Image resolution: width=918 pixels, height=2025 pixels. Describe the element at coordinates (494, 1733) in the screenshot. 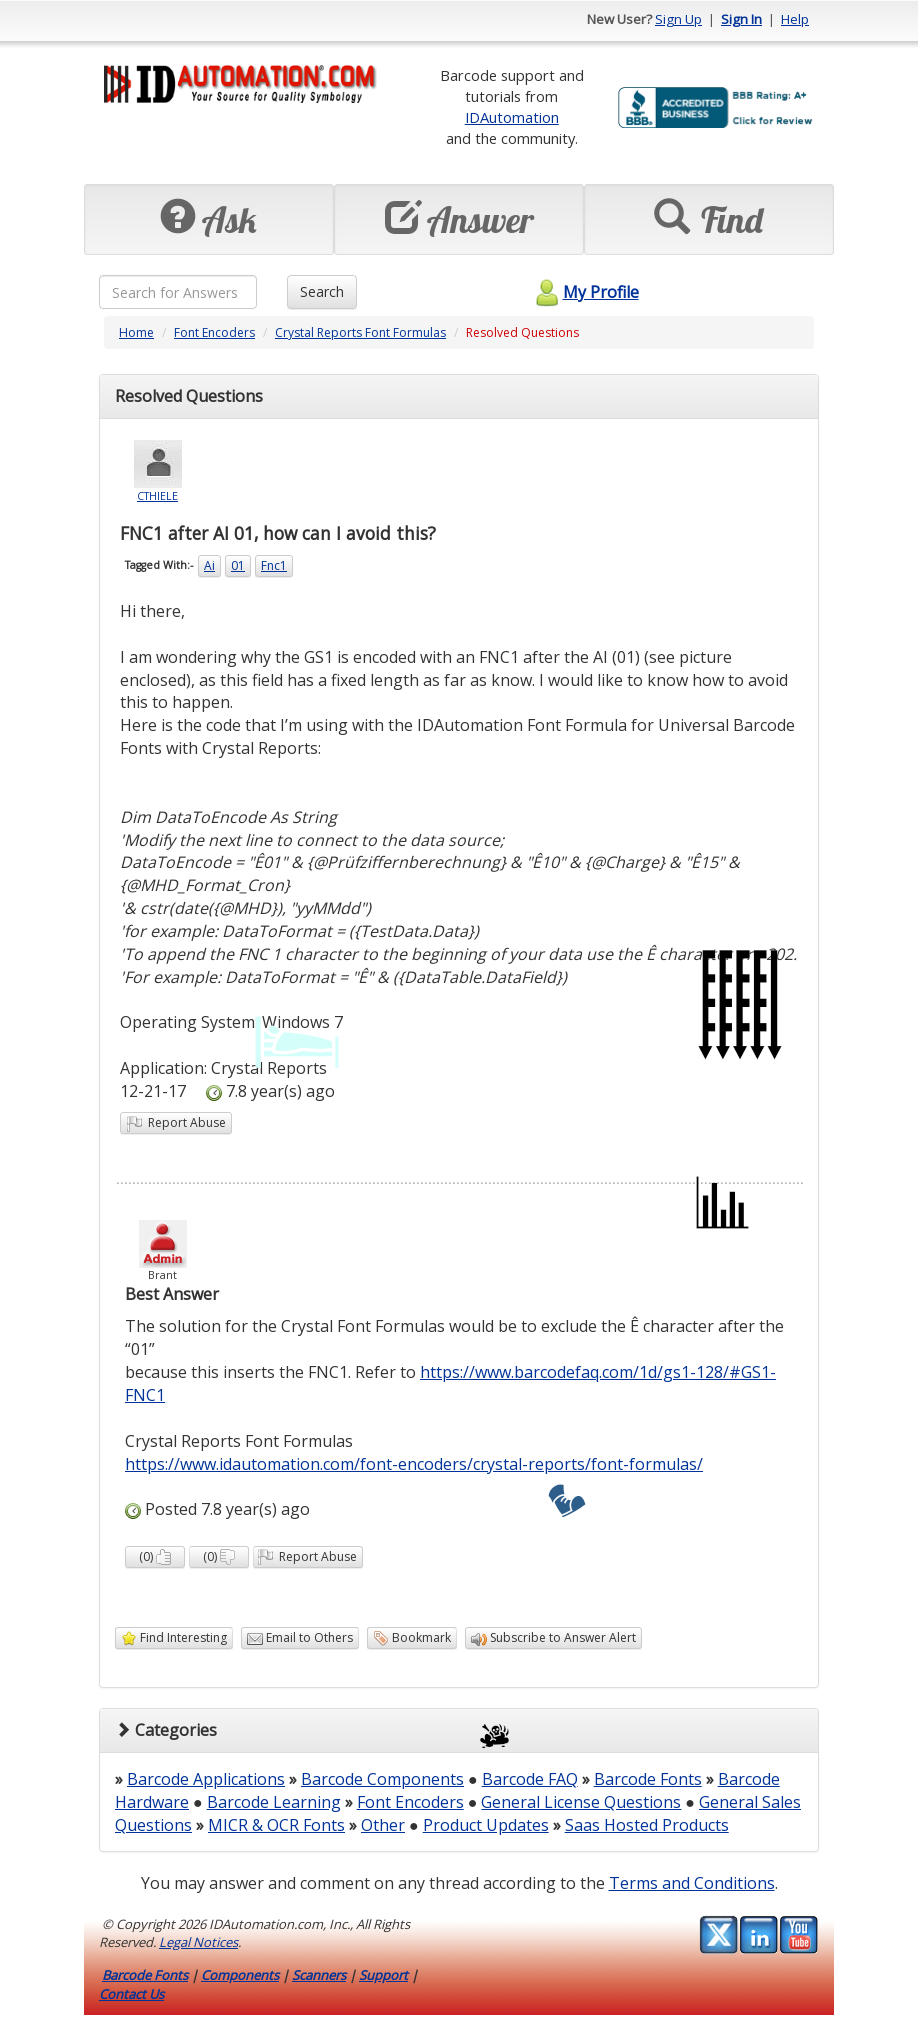

I see `indicates hazardous or toxic content` at that location.